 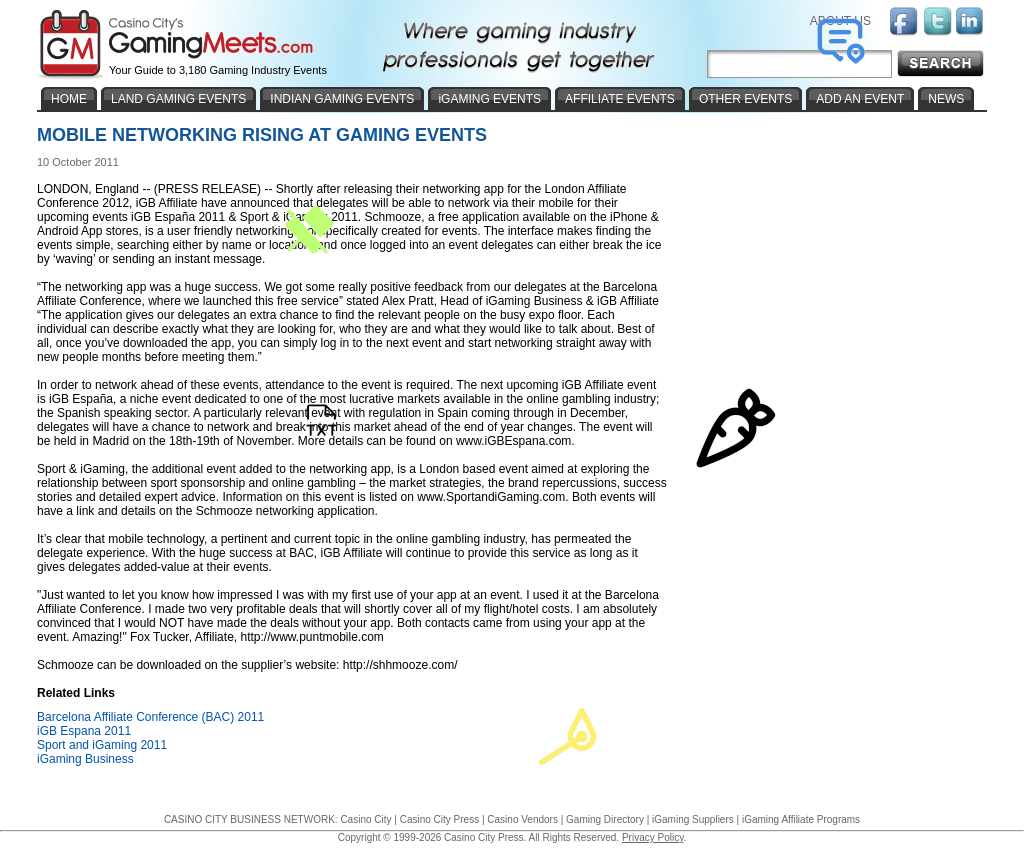 I want to click on unpin this item, so click(x=307, y=231).